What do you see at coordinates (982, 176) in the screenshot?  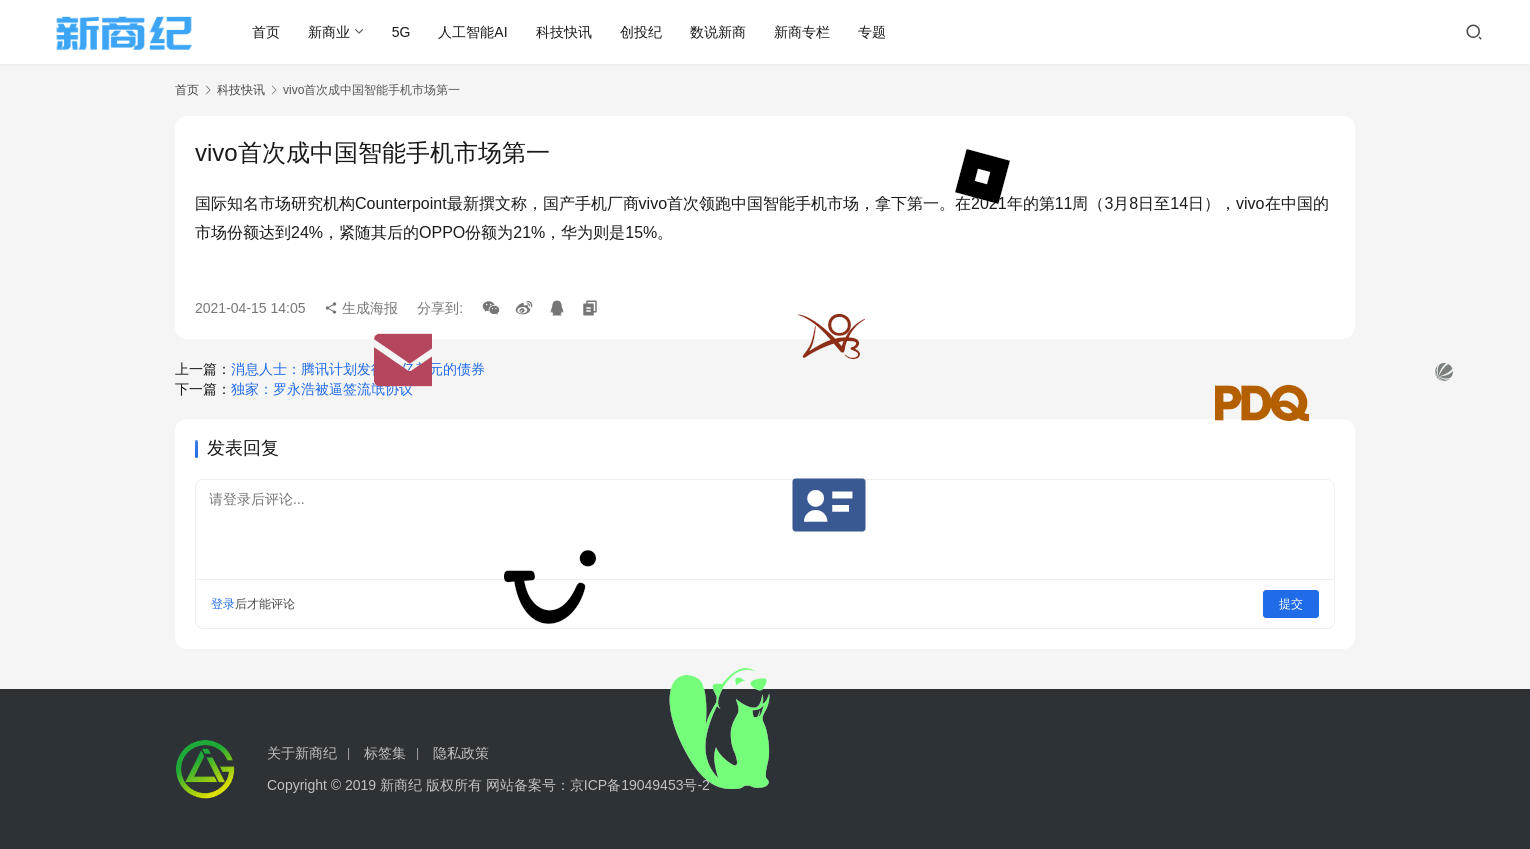 I see `open the Roblox app` at bounding box center [982, 176].